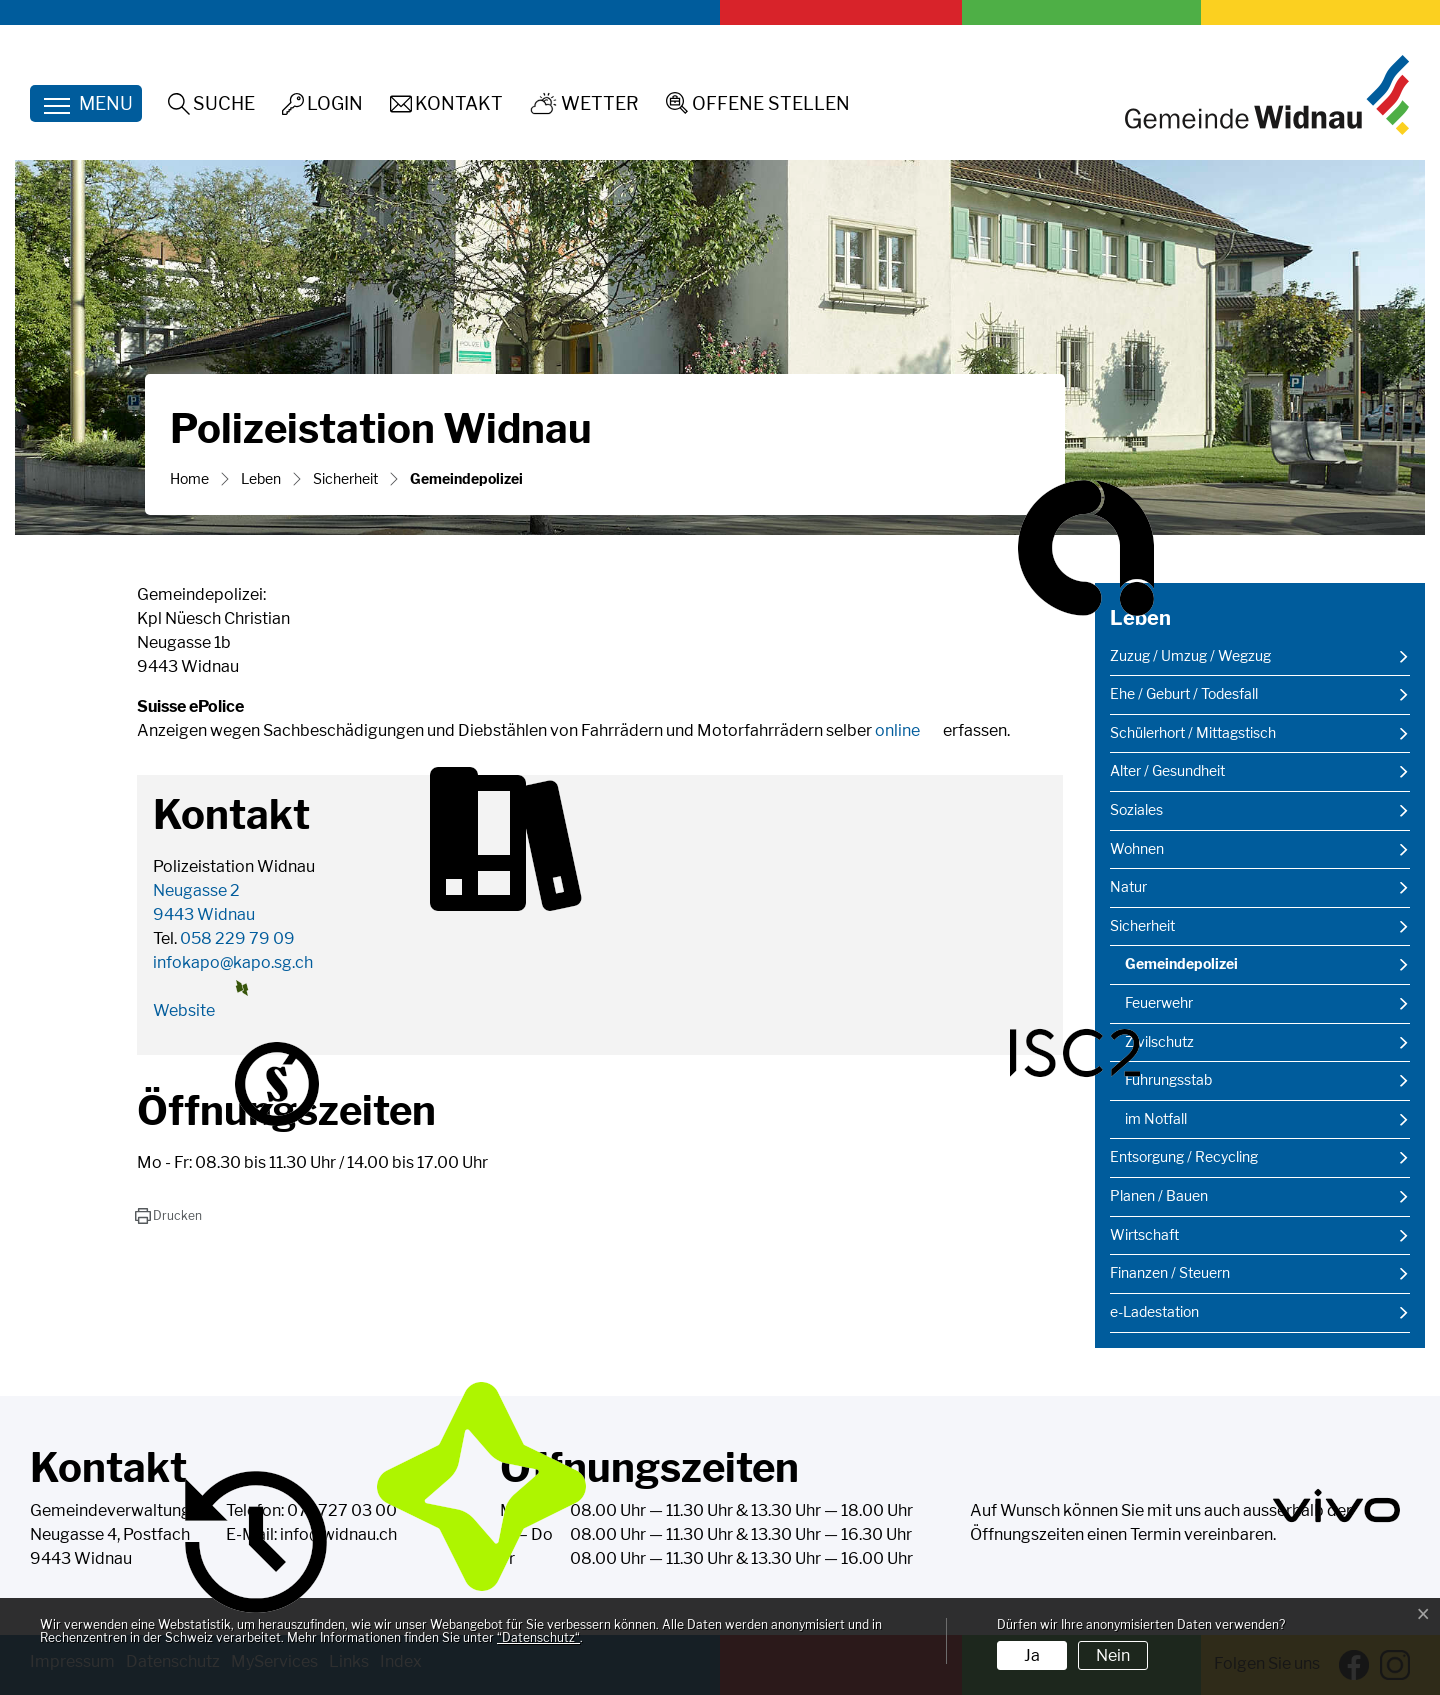 Image resolution: width=1440 pixels, height=1695 pixels. I want to click on visit dblp computer science bibliography, so click(242, 988).